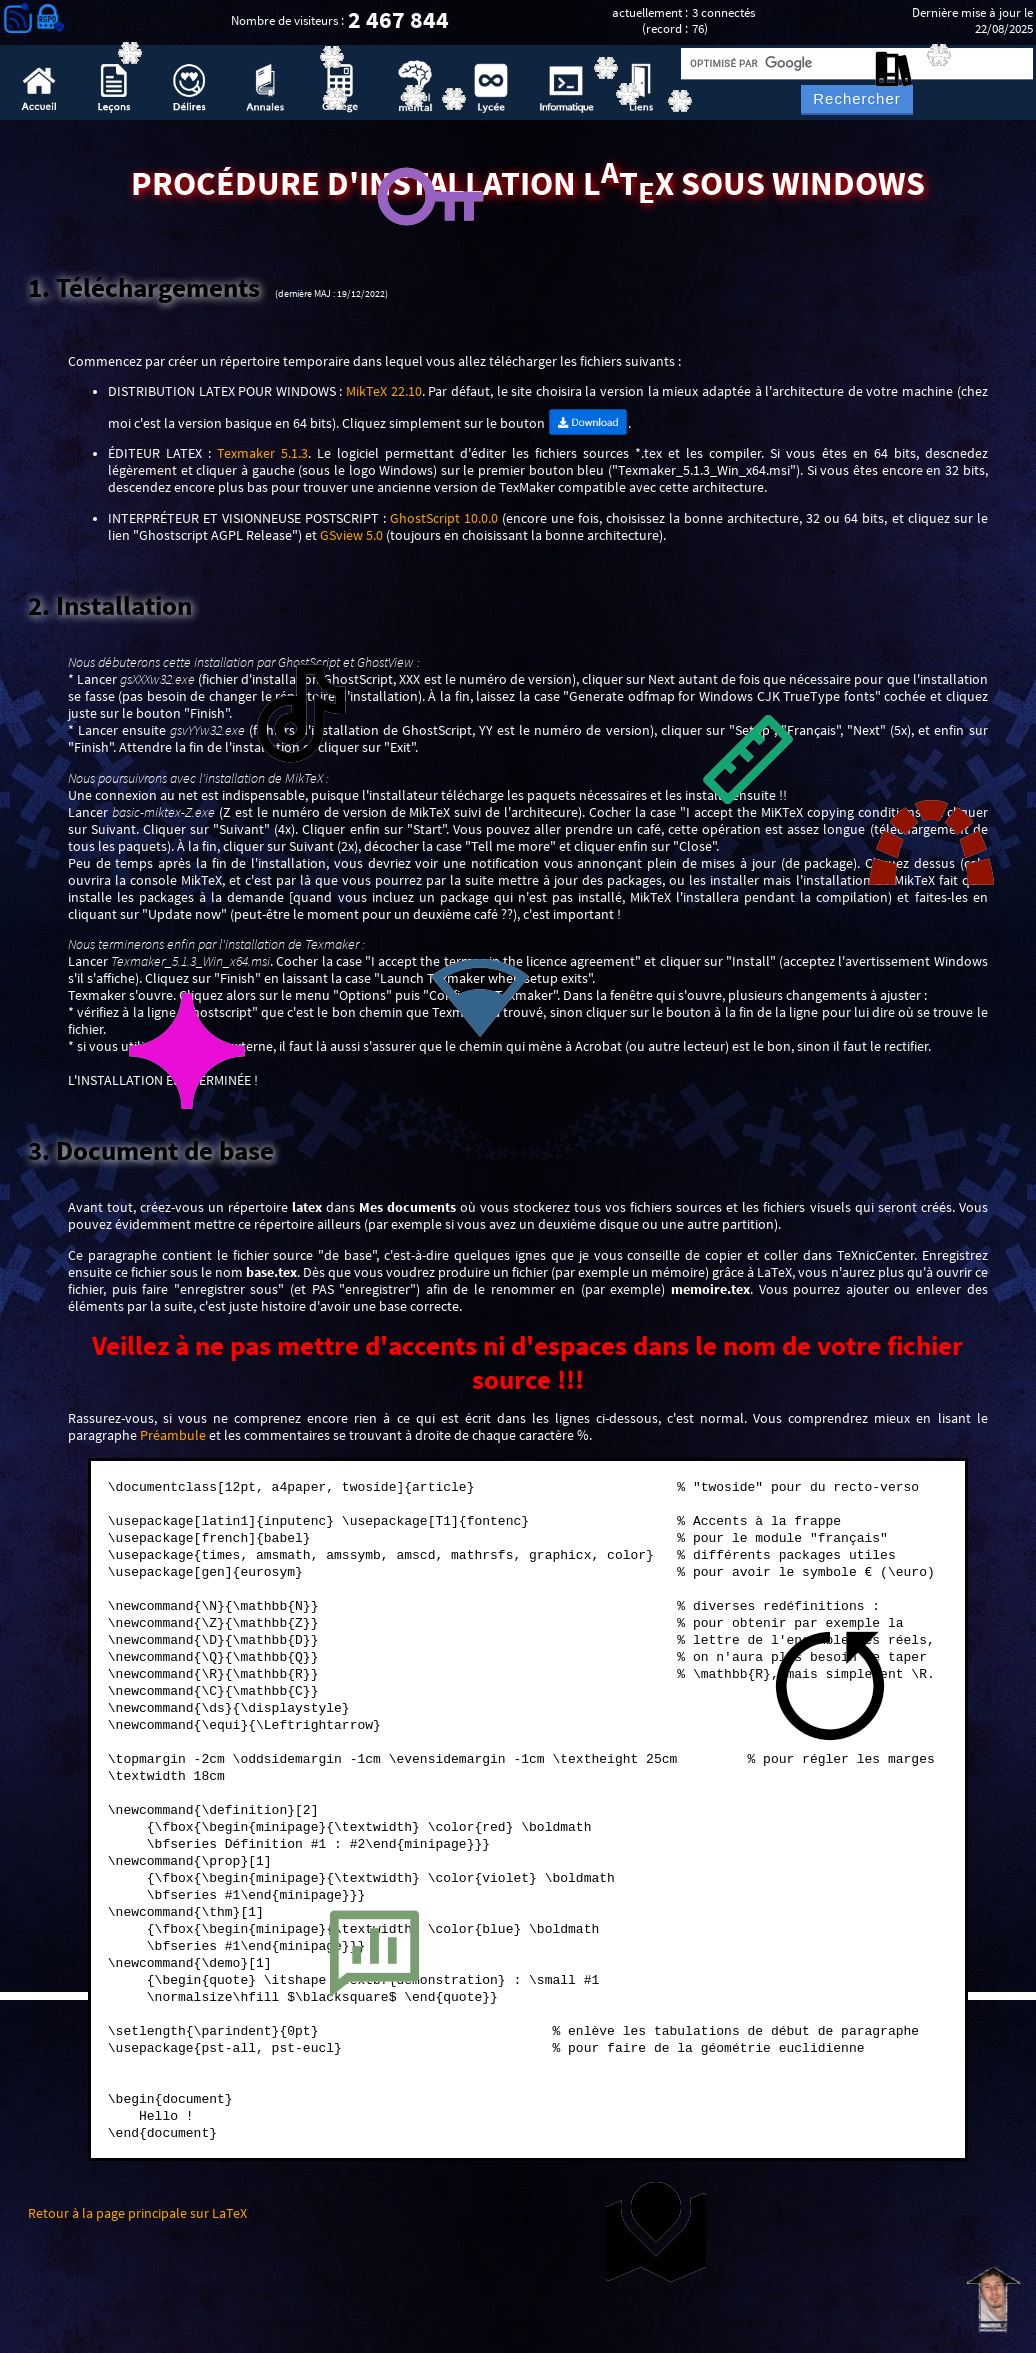  Describe the element at coordinates (430, 196) in the screenshot. I see `access security or encryption settings` at that location.